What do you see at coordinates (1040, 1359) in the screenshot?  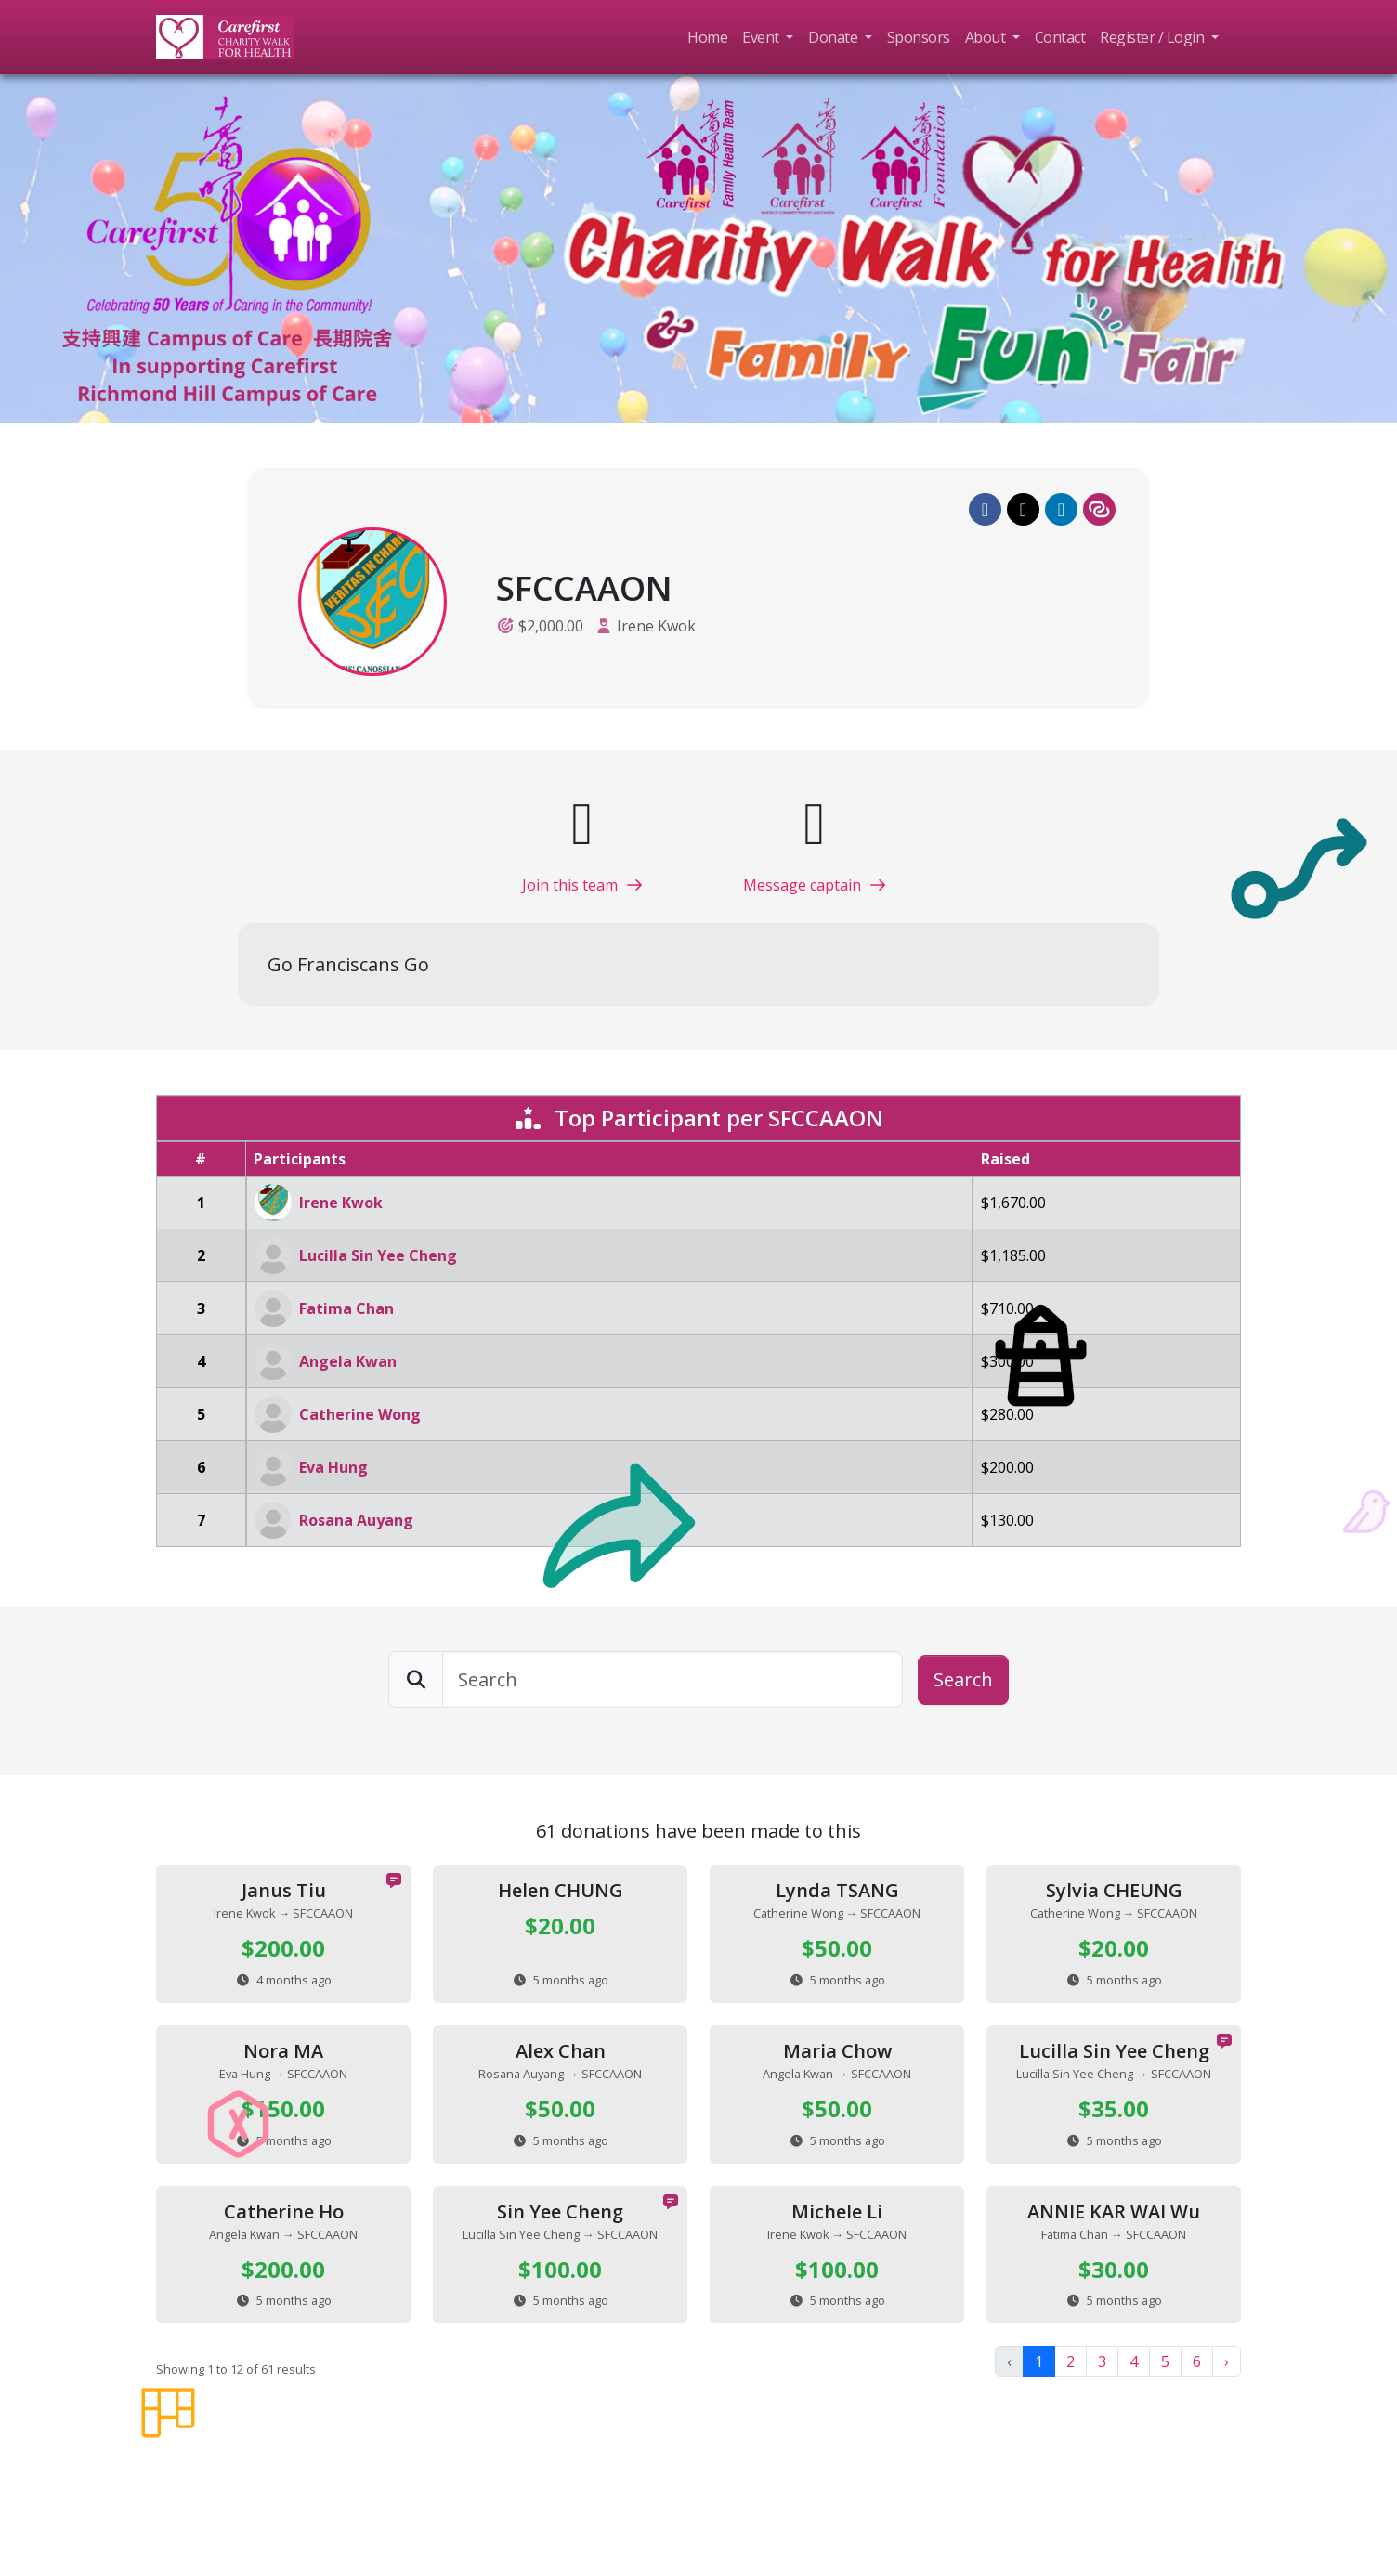 I see `access website accessibility or guidance features` at bounding box center [1040, 1359].